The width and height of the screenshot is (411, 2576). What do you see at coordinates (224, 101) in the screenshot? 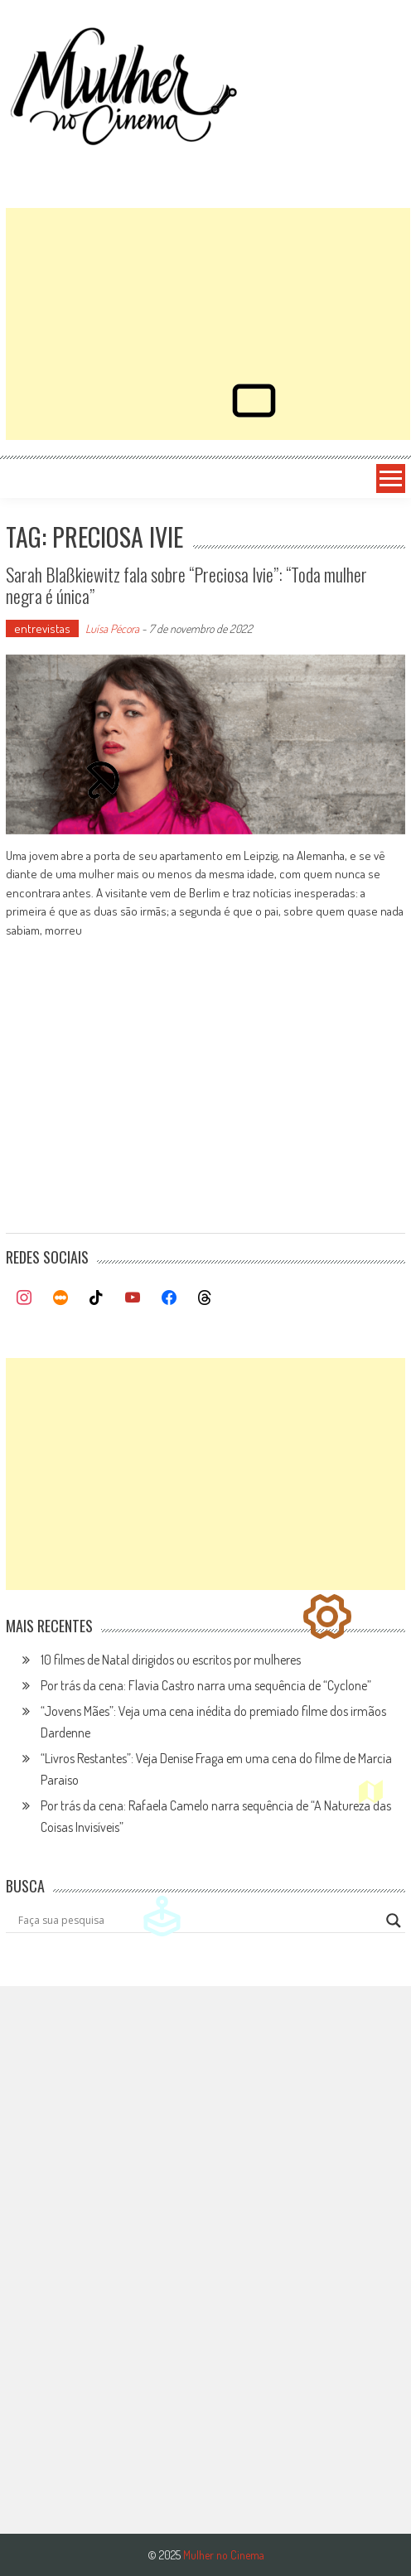
I see `draw a line between two points` at bounding box center [224, 101].